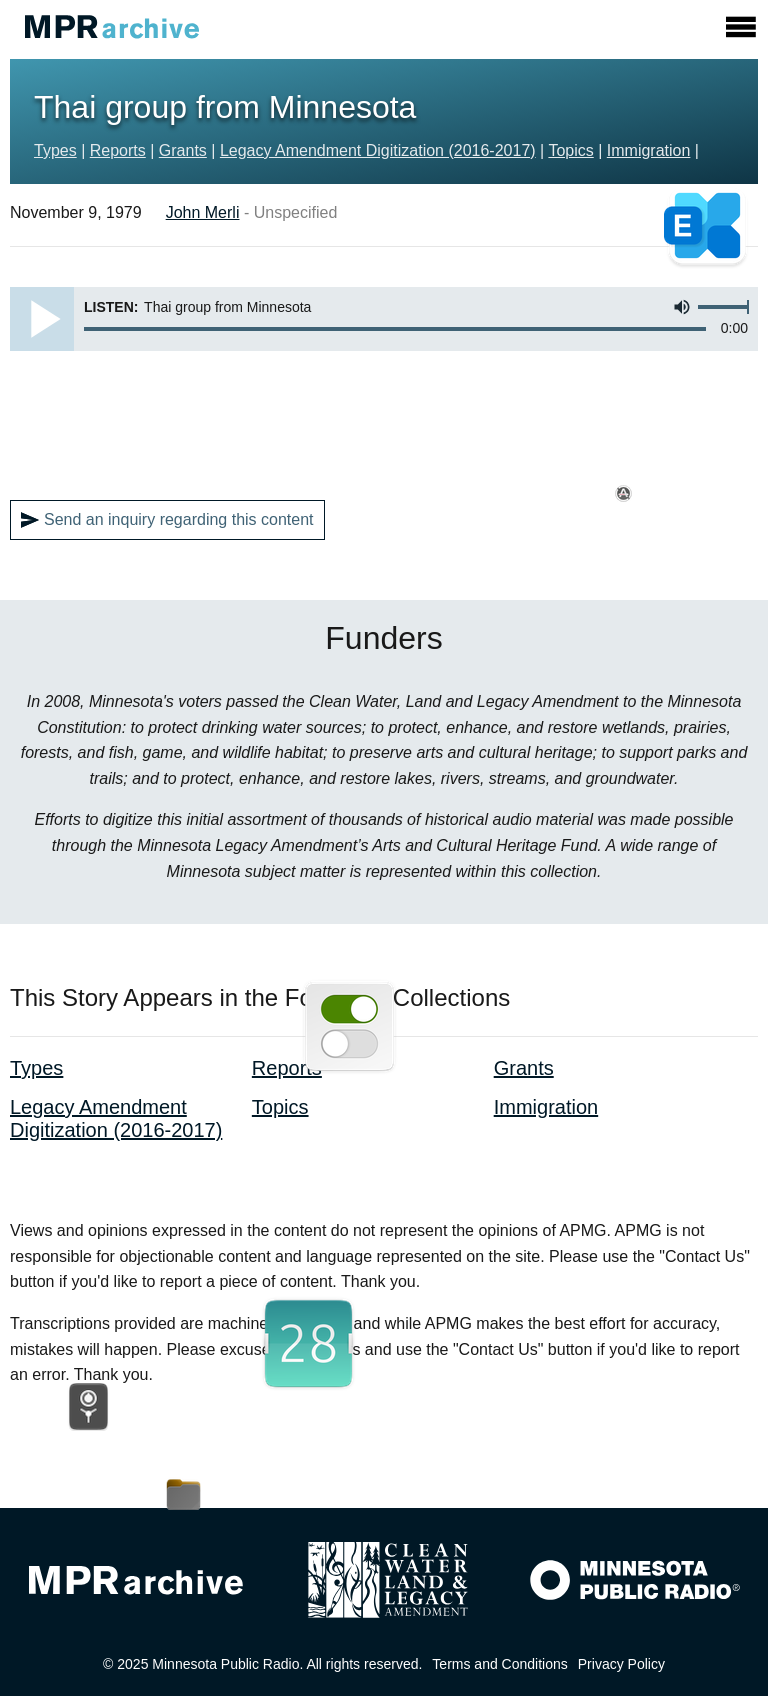 The width and height of the screenshot is (768, 1696). I want to click on open the calendar app, so click(308, 1343).